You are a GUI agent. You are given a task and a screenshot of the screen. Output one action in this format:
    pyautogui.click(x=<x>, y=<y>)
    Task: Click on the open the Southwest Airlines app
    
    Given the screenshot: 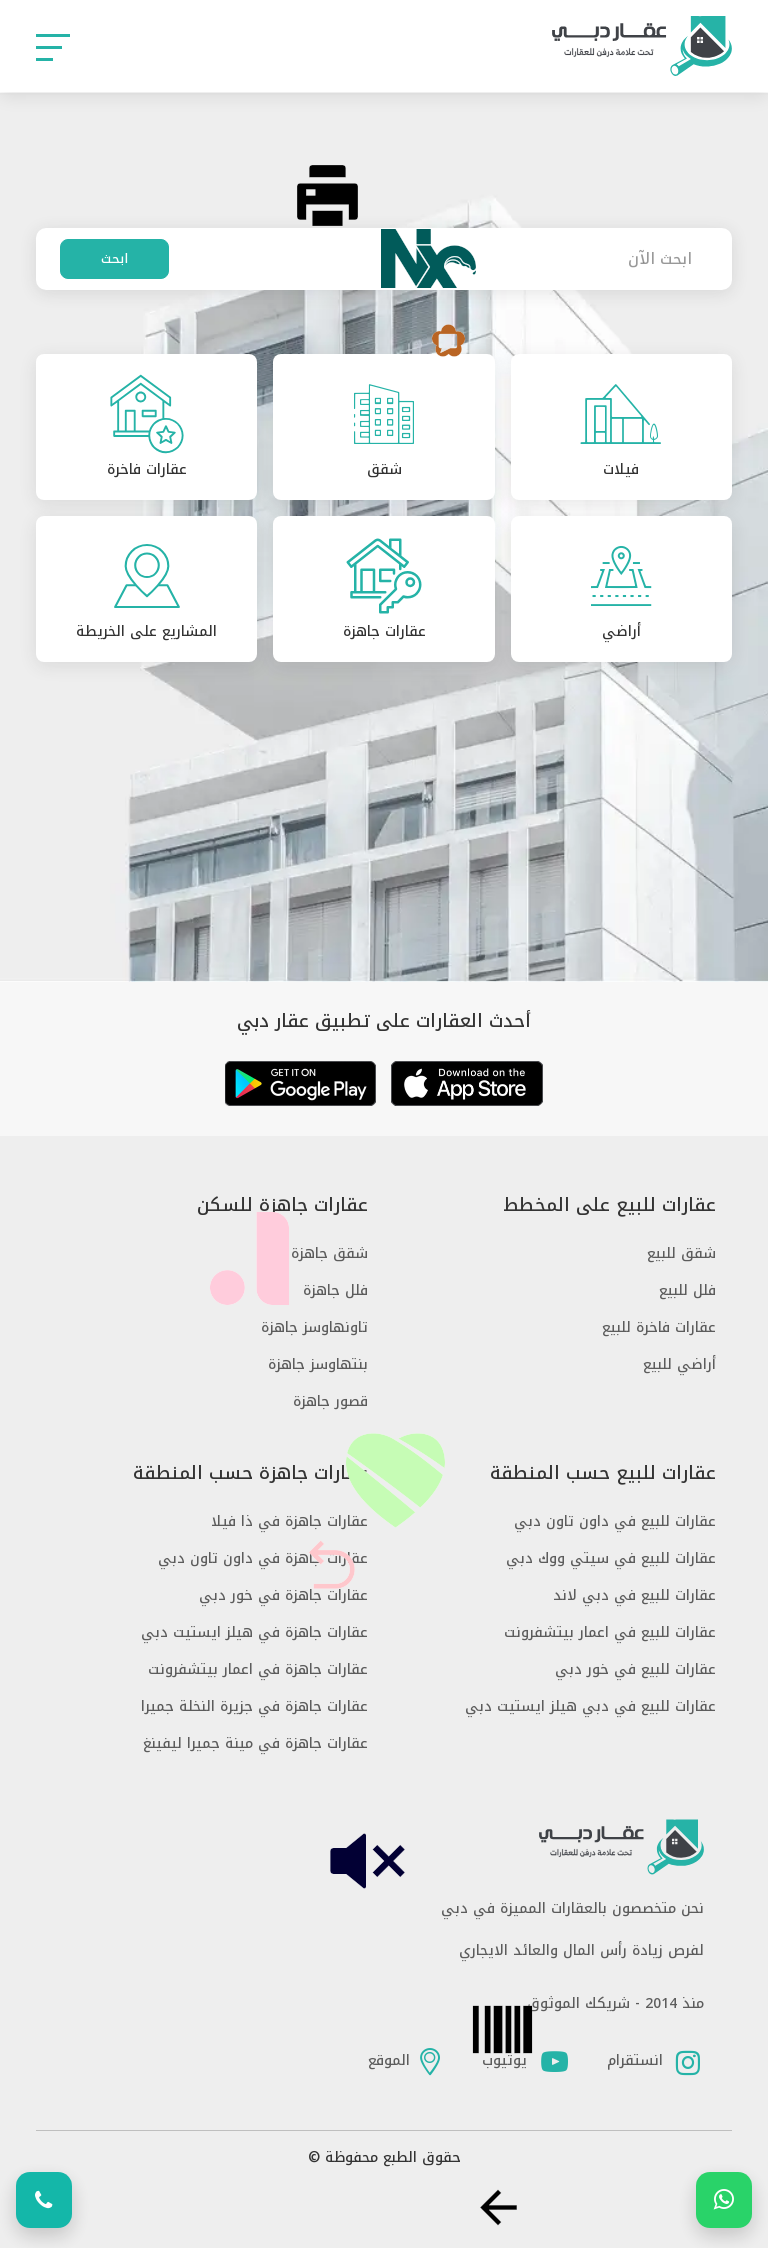 What is the action you would take?
    pyautogui.click(x=395, y=1480)
    